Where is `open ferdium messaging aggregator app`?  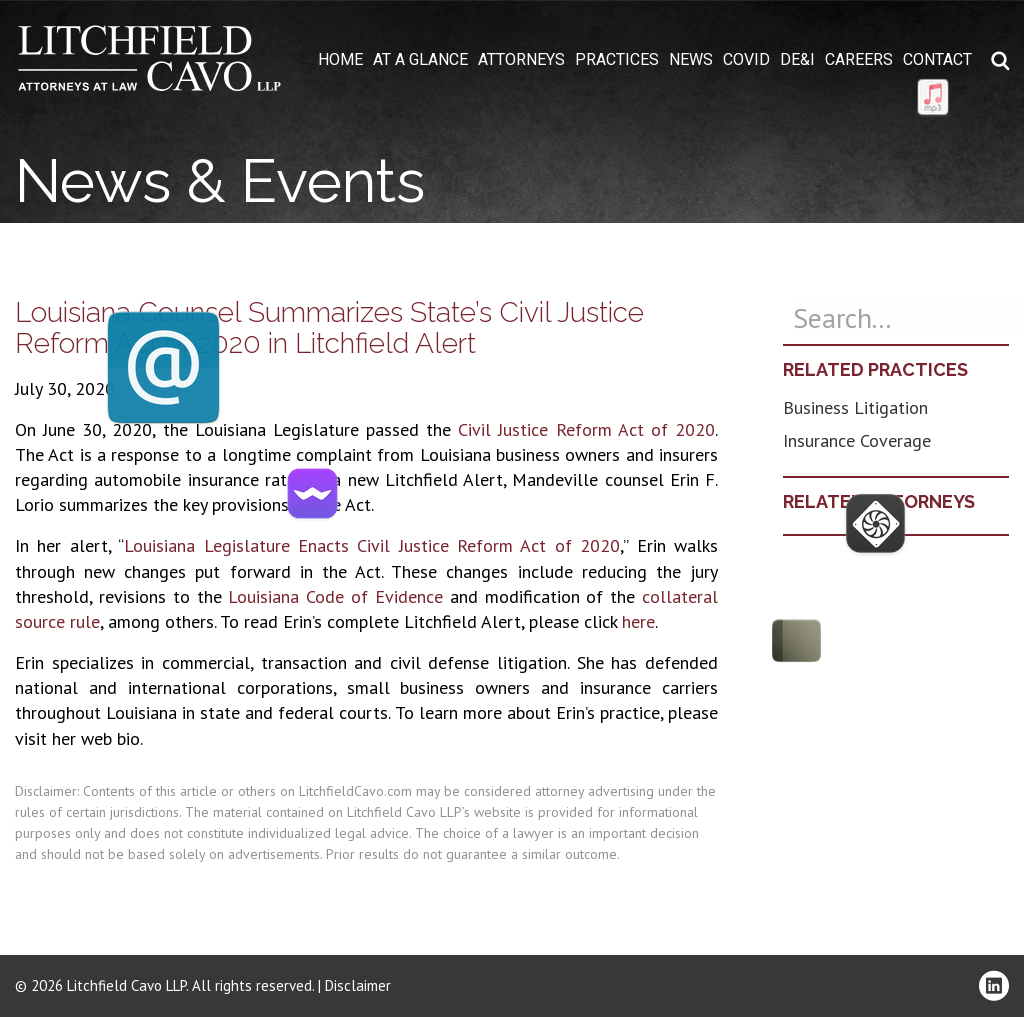
open ferdium messaging aggregator app is located at coordinates (312, 493).